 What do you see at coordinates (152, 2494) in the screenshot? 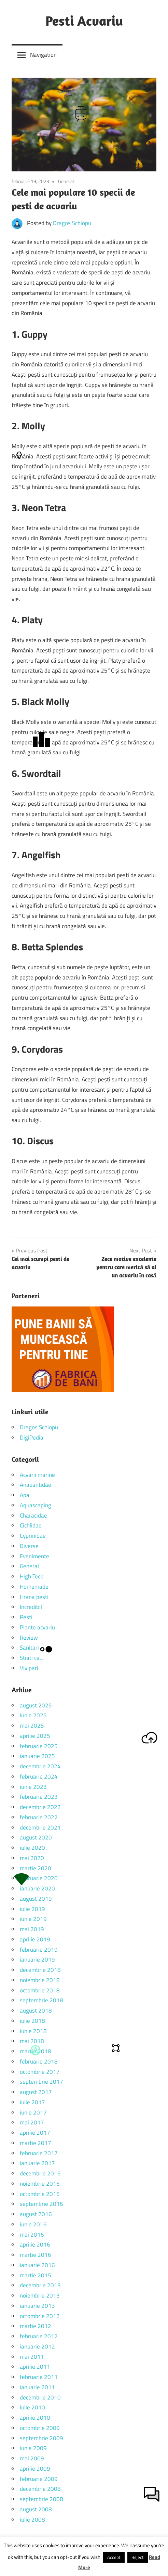
I see `open your messages or conversations` at bounding box center [152, 2494].